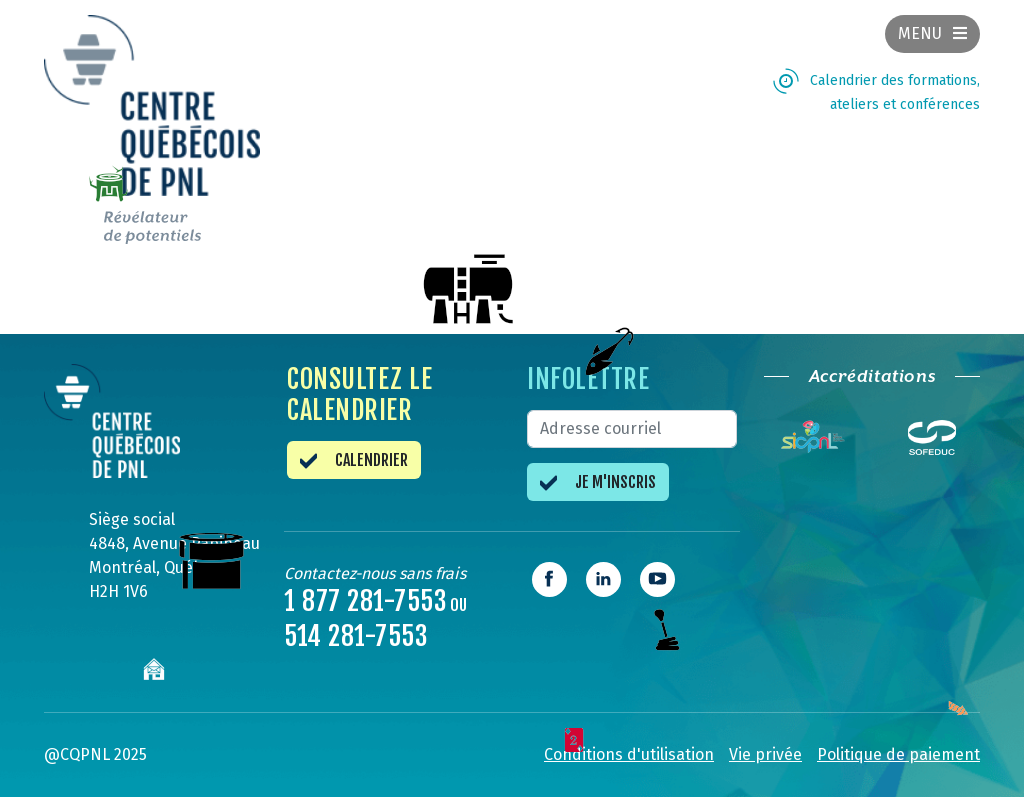 The image size is (1024, 797). Describe the element at coordinates (468, 278) in the screenshot. I see `view fuel tank status or capacity` at that location.